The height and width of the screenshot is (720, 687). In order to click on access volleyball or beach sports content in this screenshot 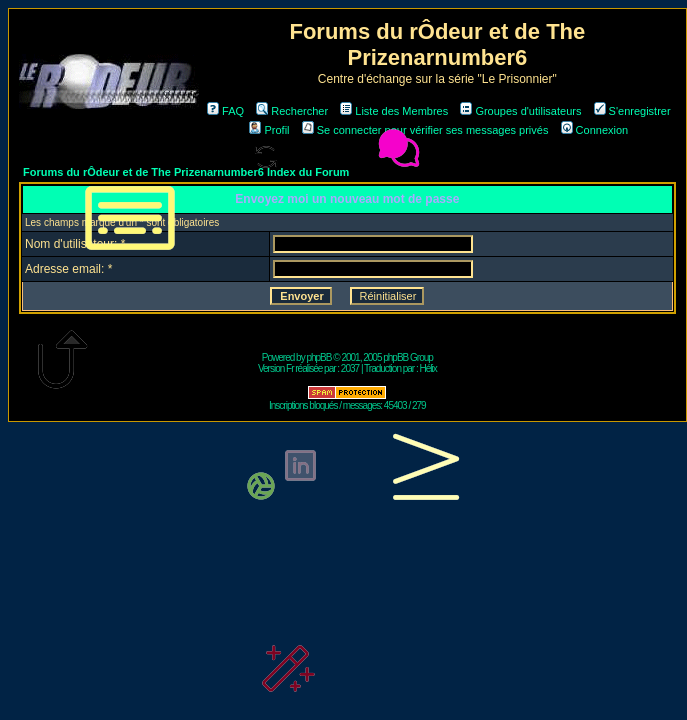, I will do `click(261, 486)`.